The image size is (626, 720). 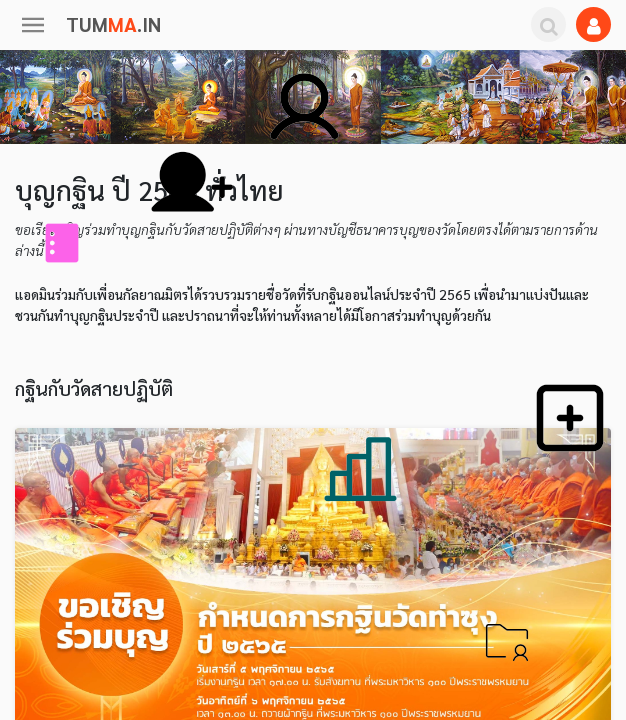 I want to click on add a new contact or friend, so click(x=189, y=184).